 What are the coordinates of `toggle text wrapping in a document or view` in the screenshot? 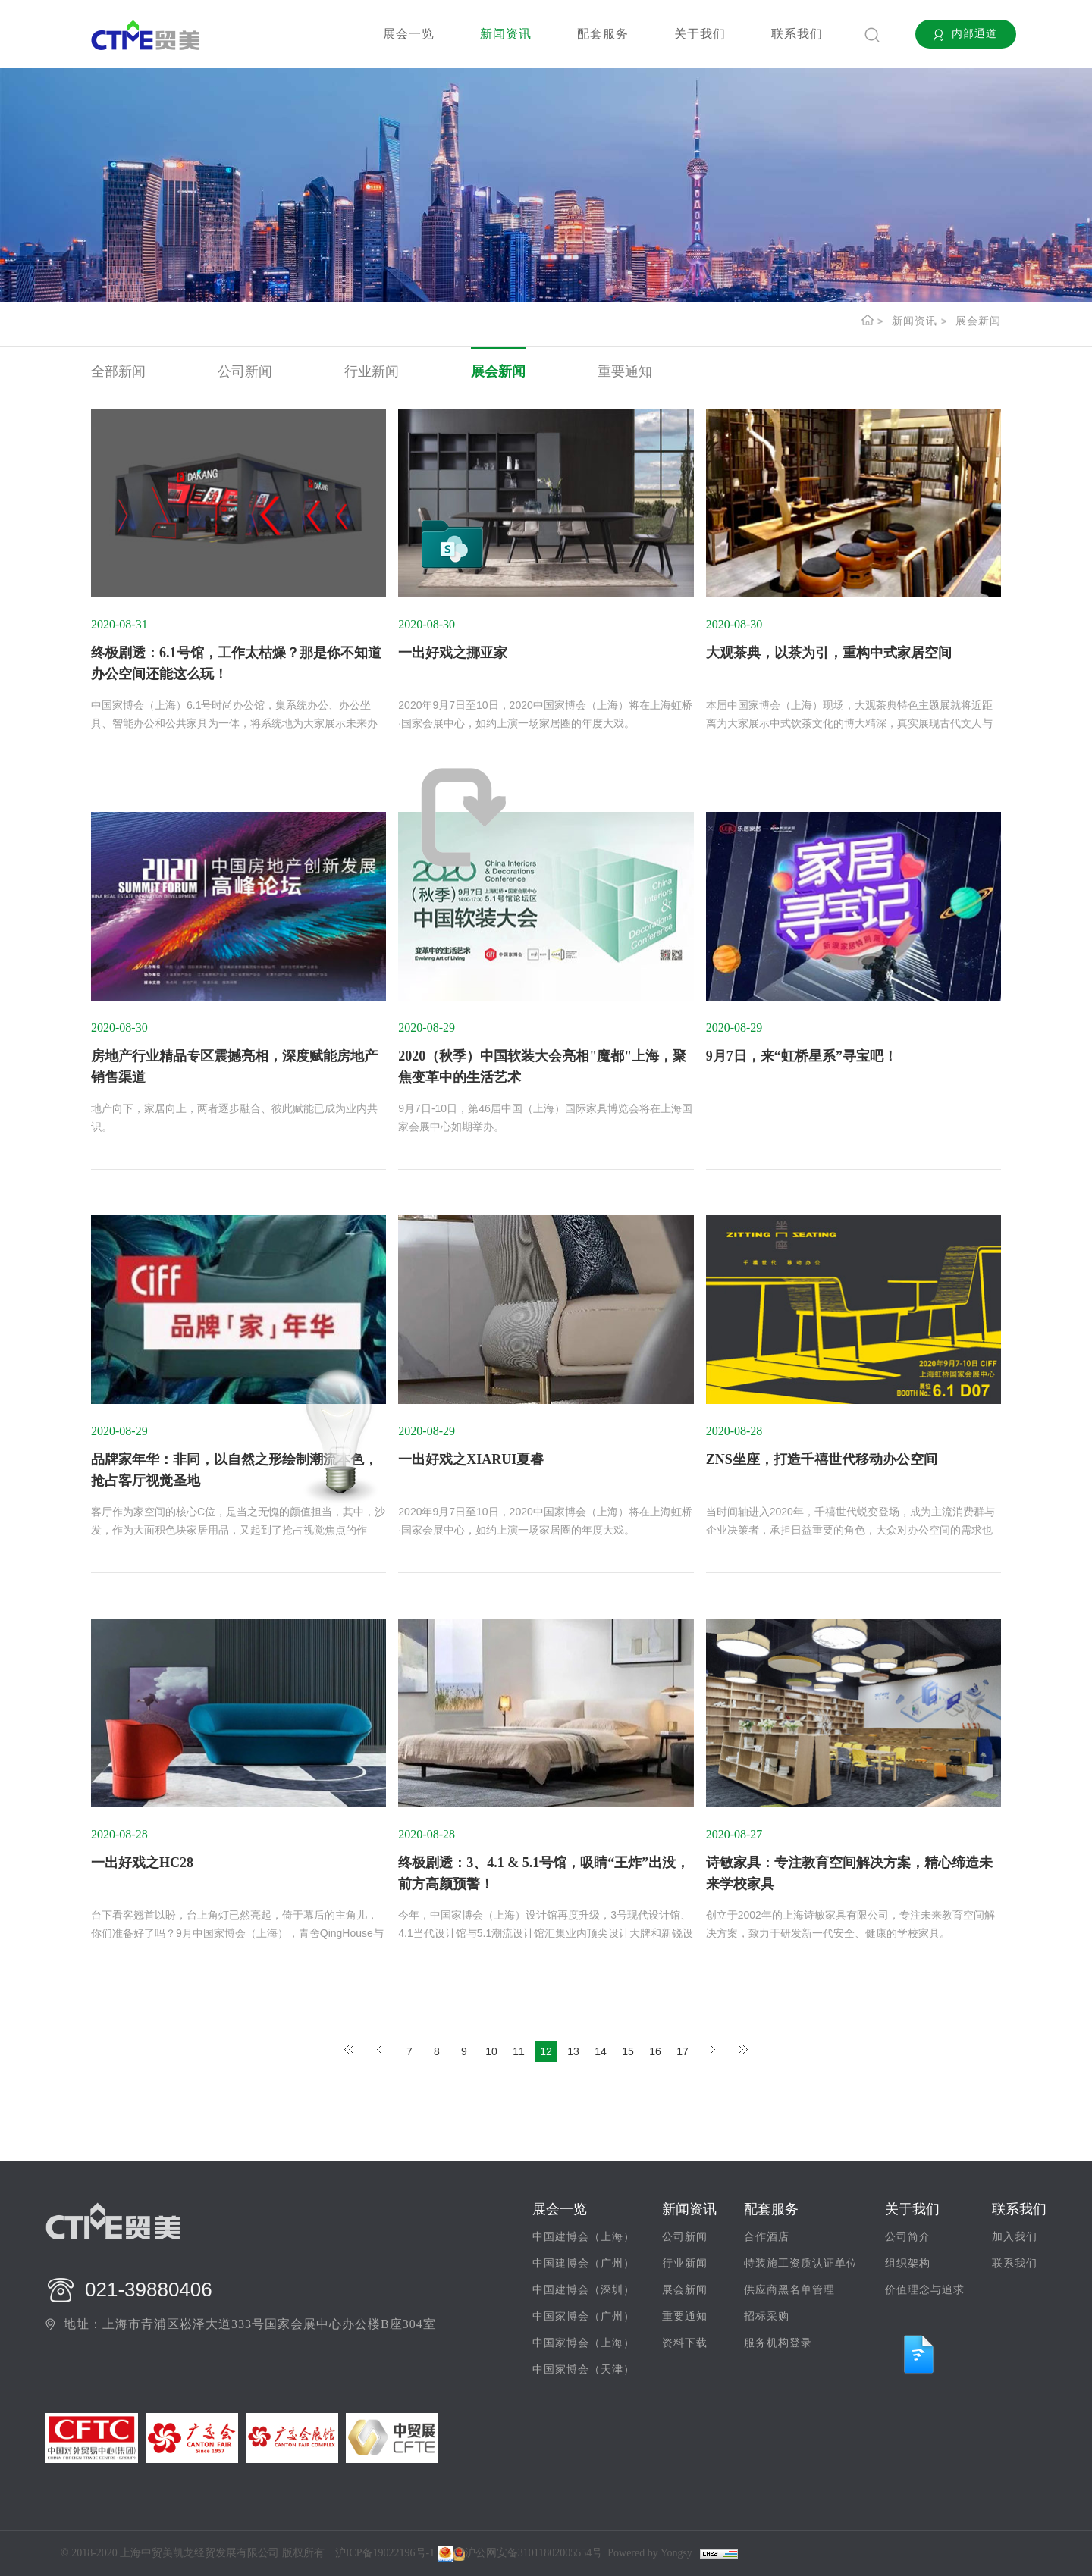 It's located at (457, 817).